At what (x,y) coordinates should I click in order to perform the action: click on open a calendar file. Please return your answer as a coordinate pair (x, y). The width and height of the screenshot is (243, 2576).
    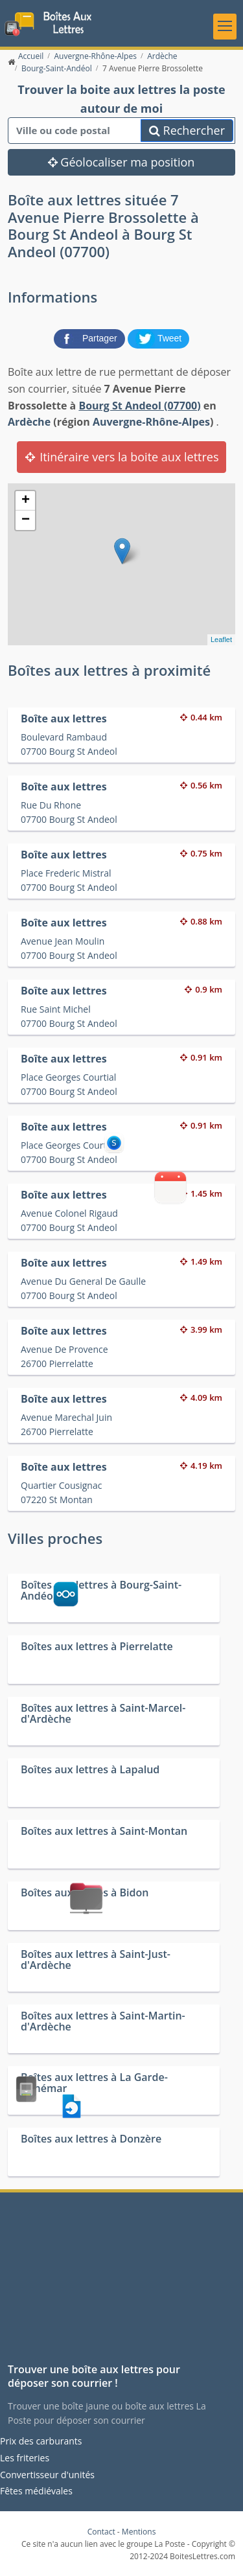
    Looking at the image, I should click on (170, 1188).